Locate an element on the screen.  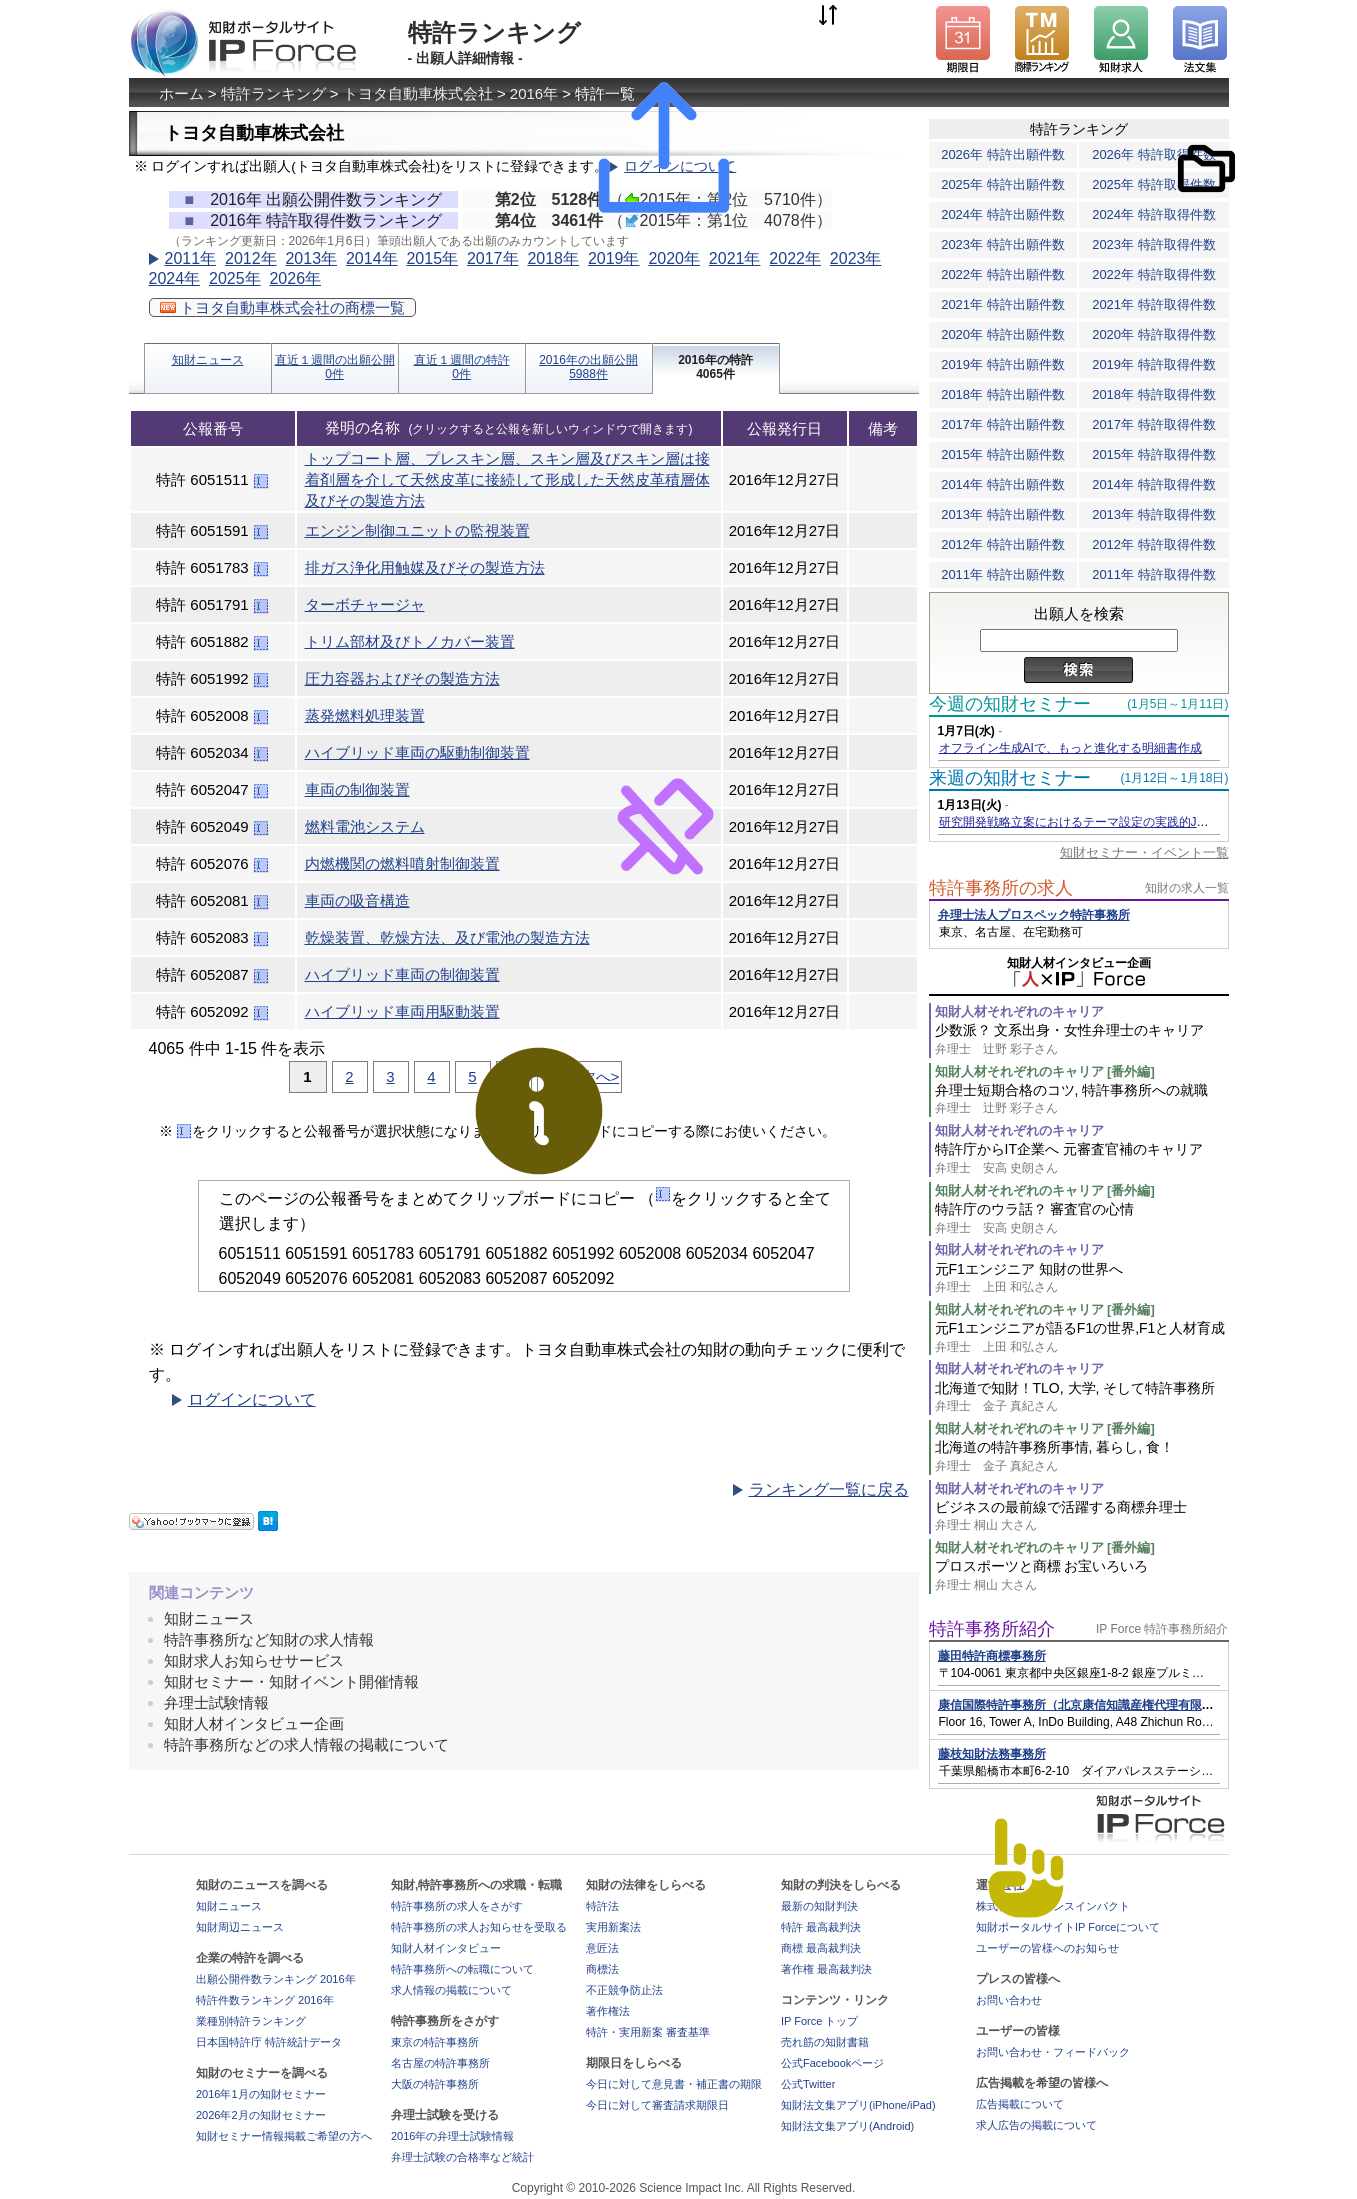
view more information or details is located at coordinates (539, 1111).